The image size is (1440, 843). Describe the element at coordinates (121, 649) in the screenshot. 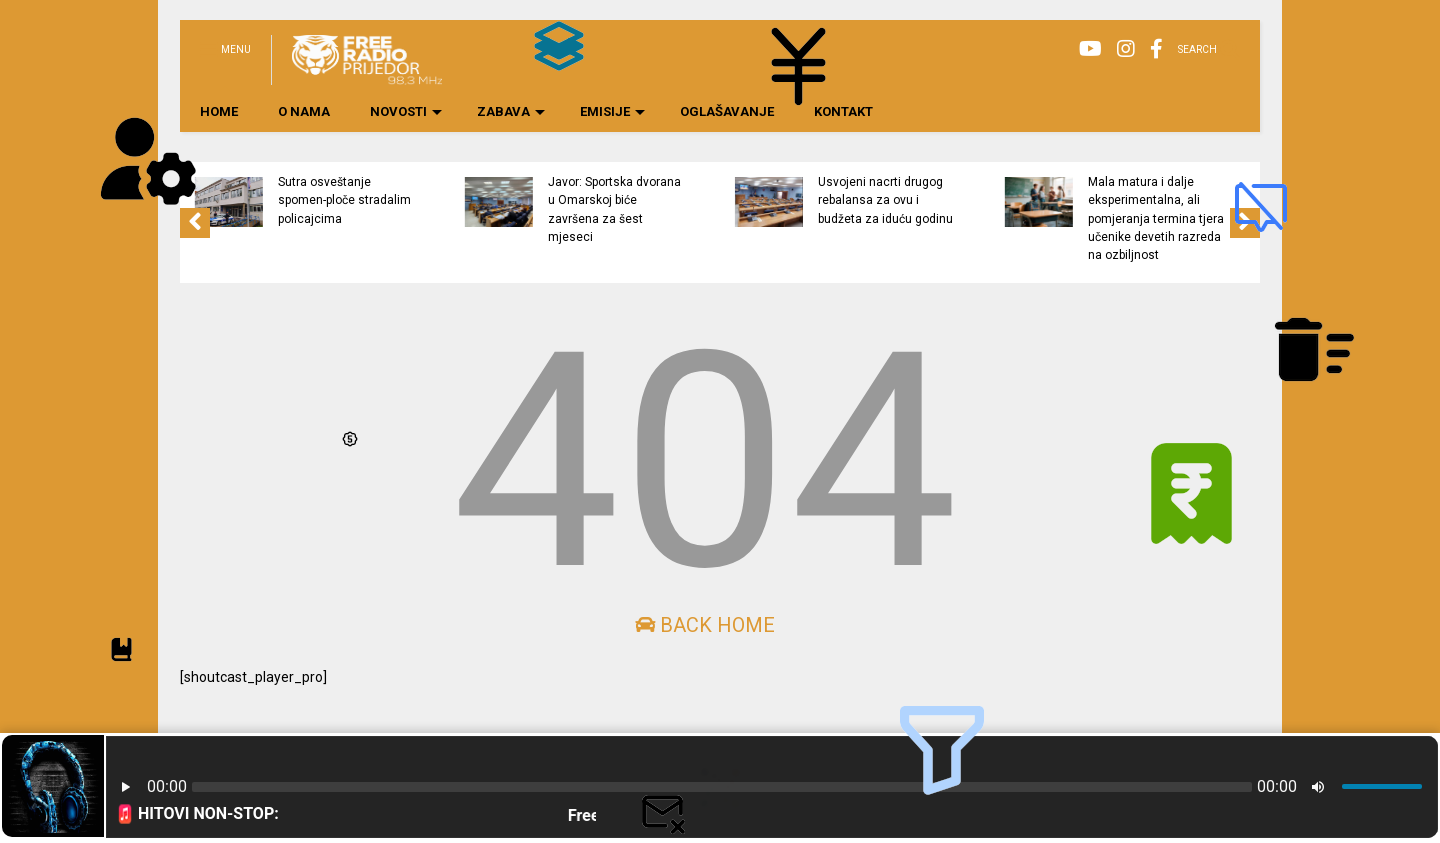

I see `access your bookmarked reading list` at that location.